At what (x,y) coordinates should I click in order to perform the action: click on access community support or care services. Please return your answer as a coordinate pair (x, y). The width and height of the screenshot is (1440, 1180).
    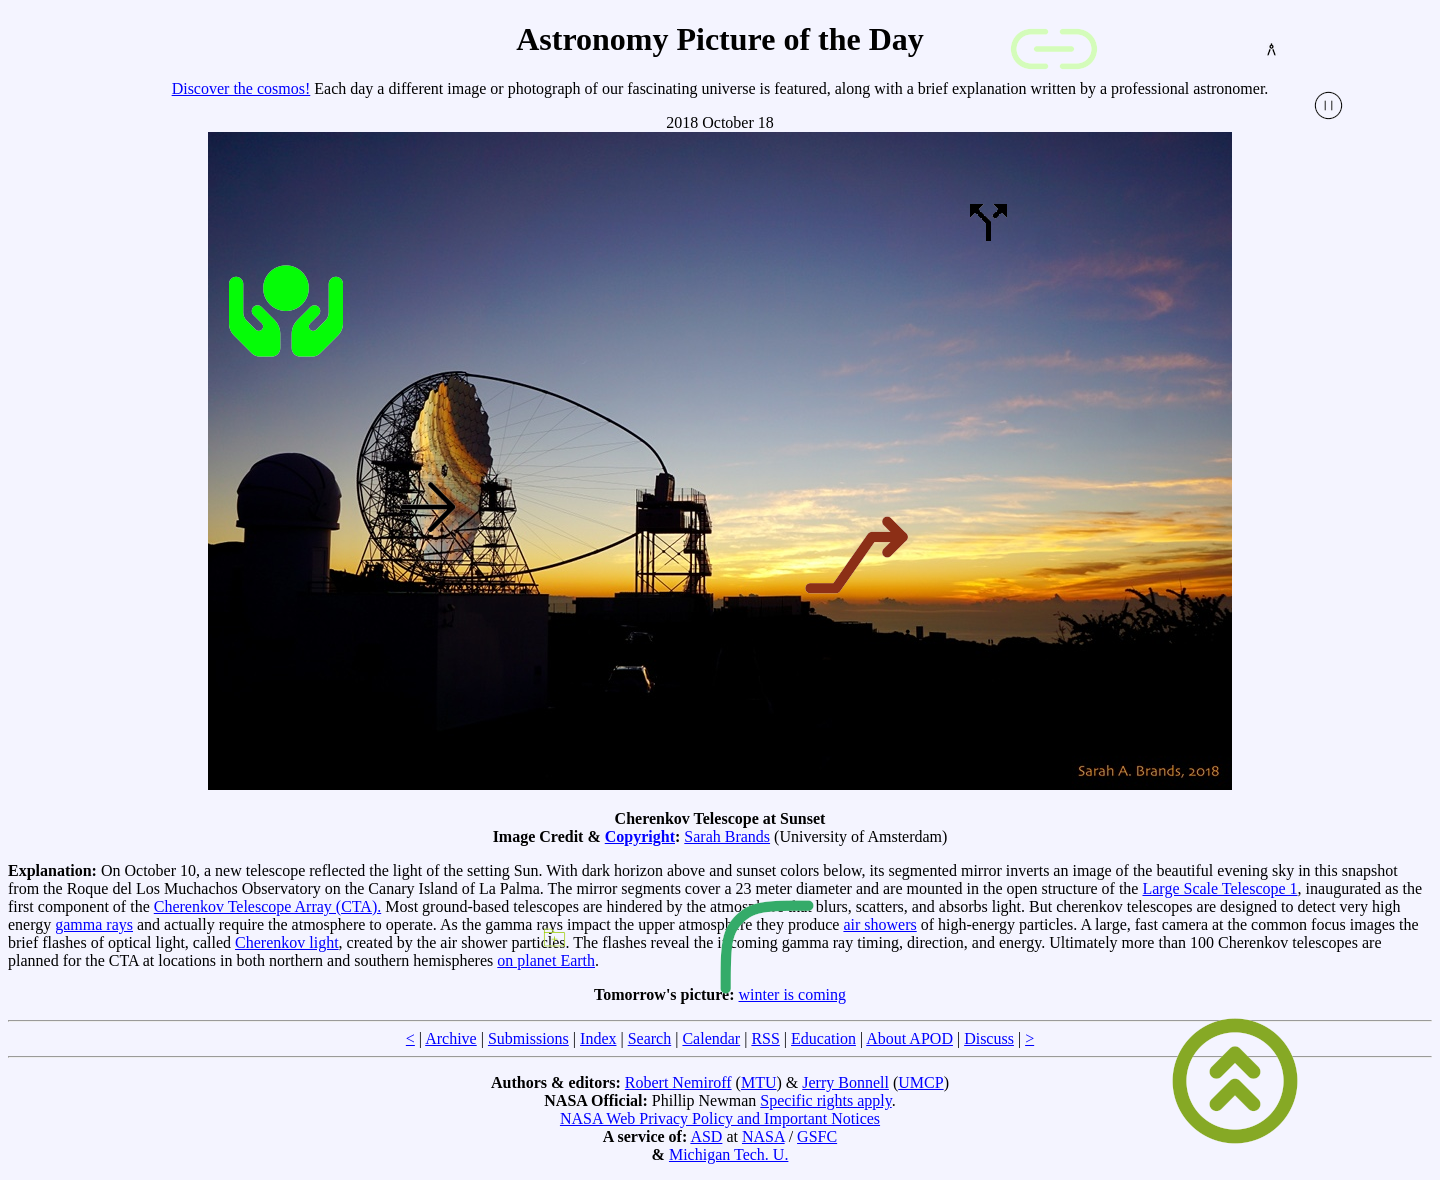
    Looking at the image, I should click on (286, 311).